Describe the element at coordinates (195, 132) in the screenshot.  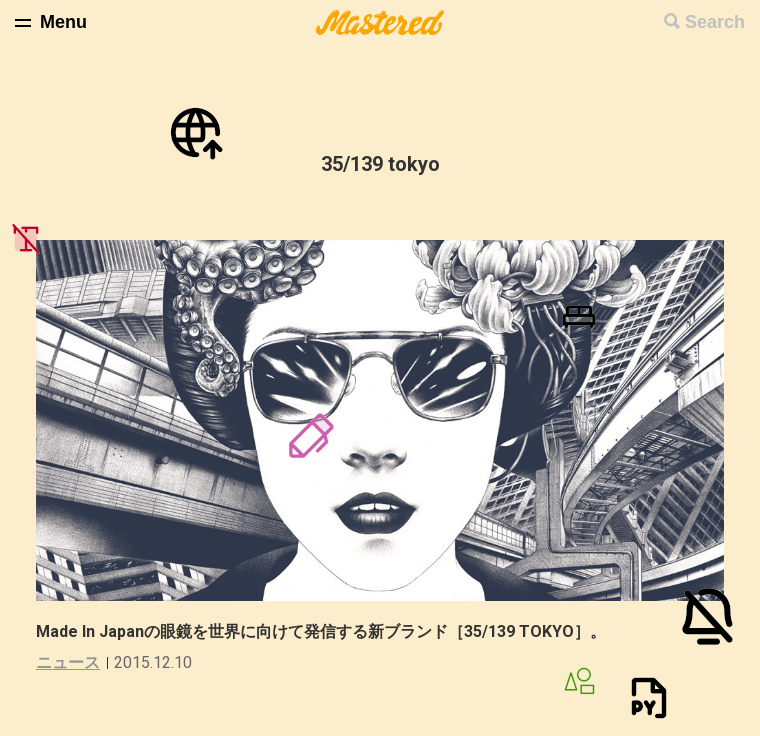
I see `upload to the web or cloud` at that location.